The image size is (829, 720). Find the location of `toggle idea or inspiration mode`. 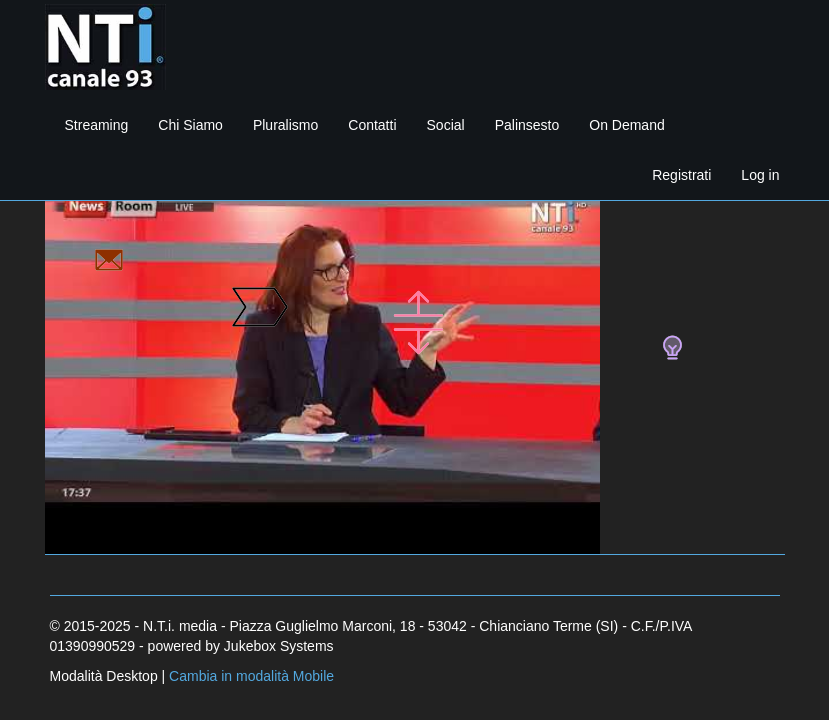

toggle idea or inspiration mode is located at coordinates (672, 347).